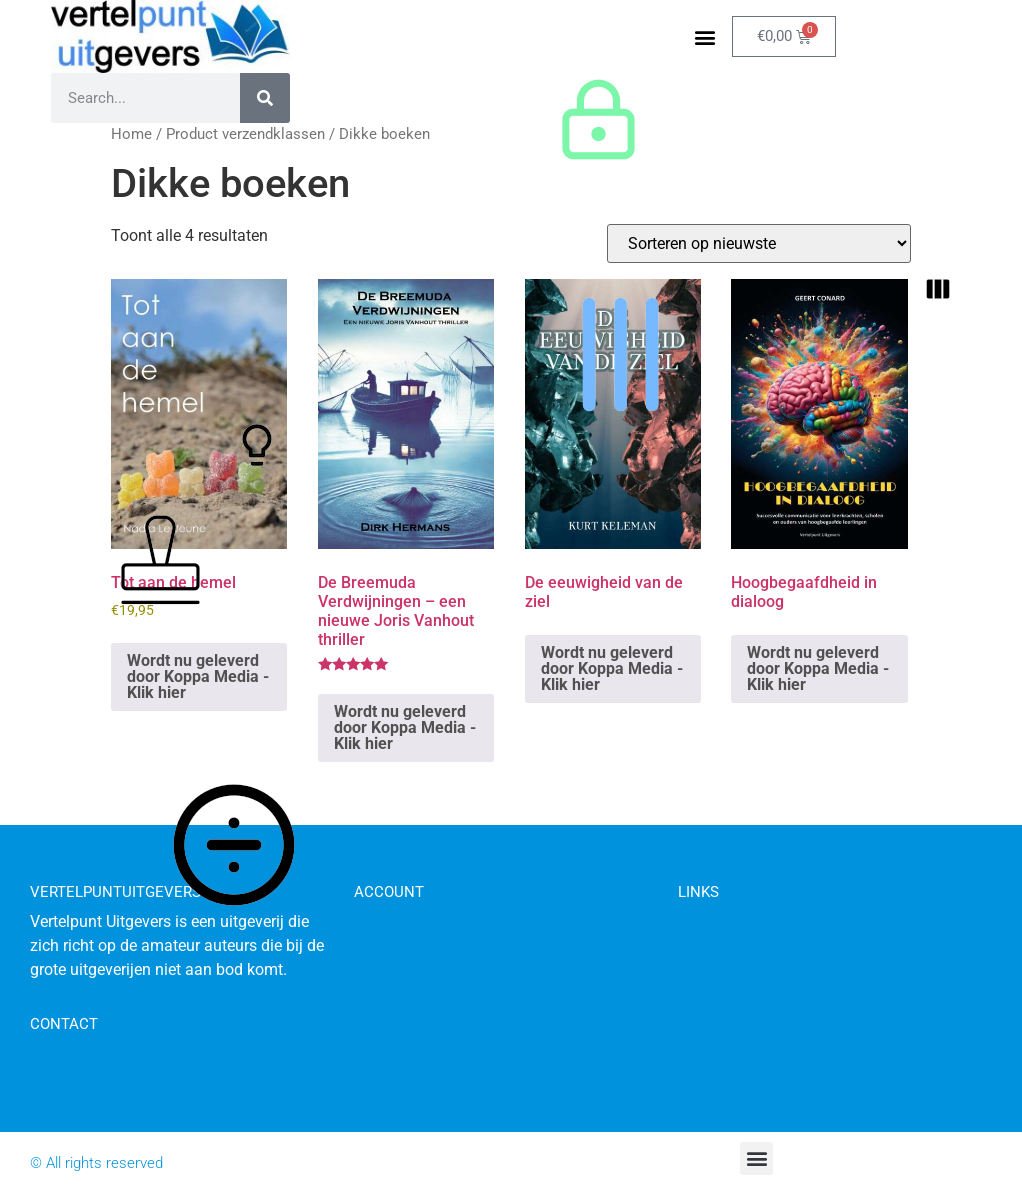  Describe the element at coordinates (234, 845) in the screenshot. I see `perform a division calculation` at that location.